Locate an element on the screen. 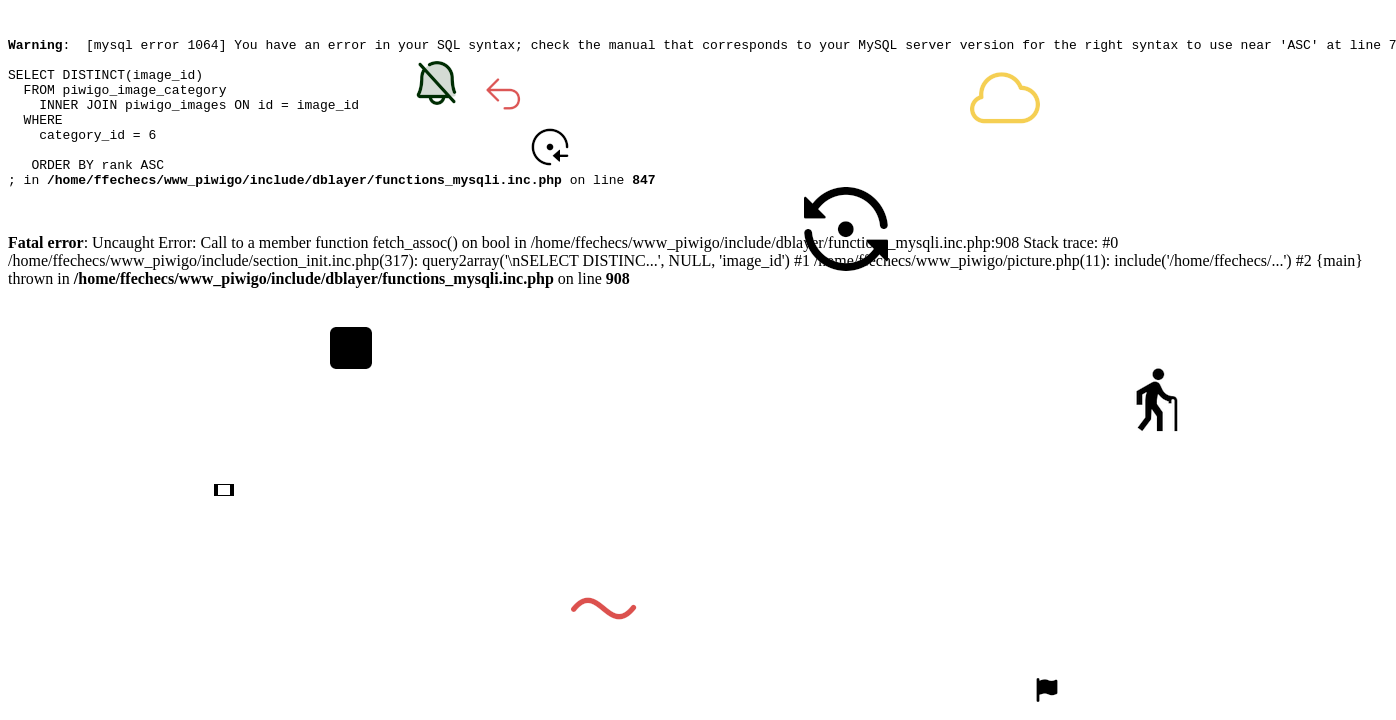  flag or report content is located at coordinates (1047, 690).